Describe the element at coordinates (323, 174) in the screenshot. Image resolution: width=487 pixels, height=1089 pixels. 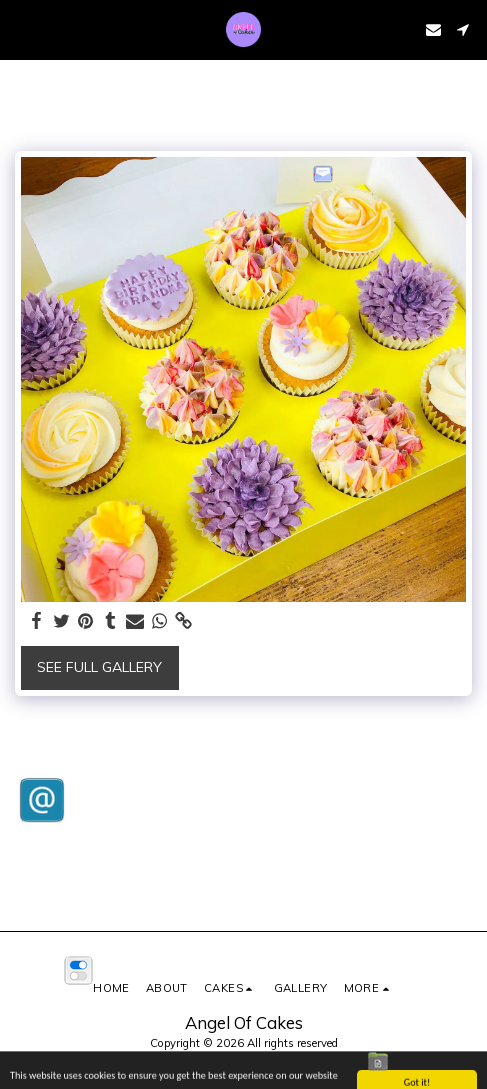
I see `open email application` at that location.